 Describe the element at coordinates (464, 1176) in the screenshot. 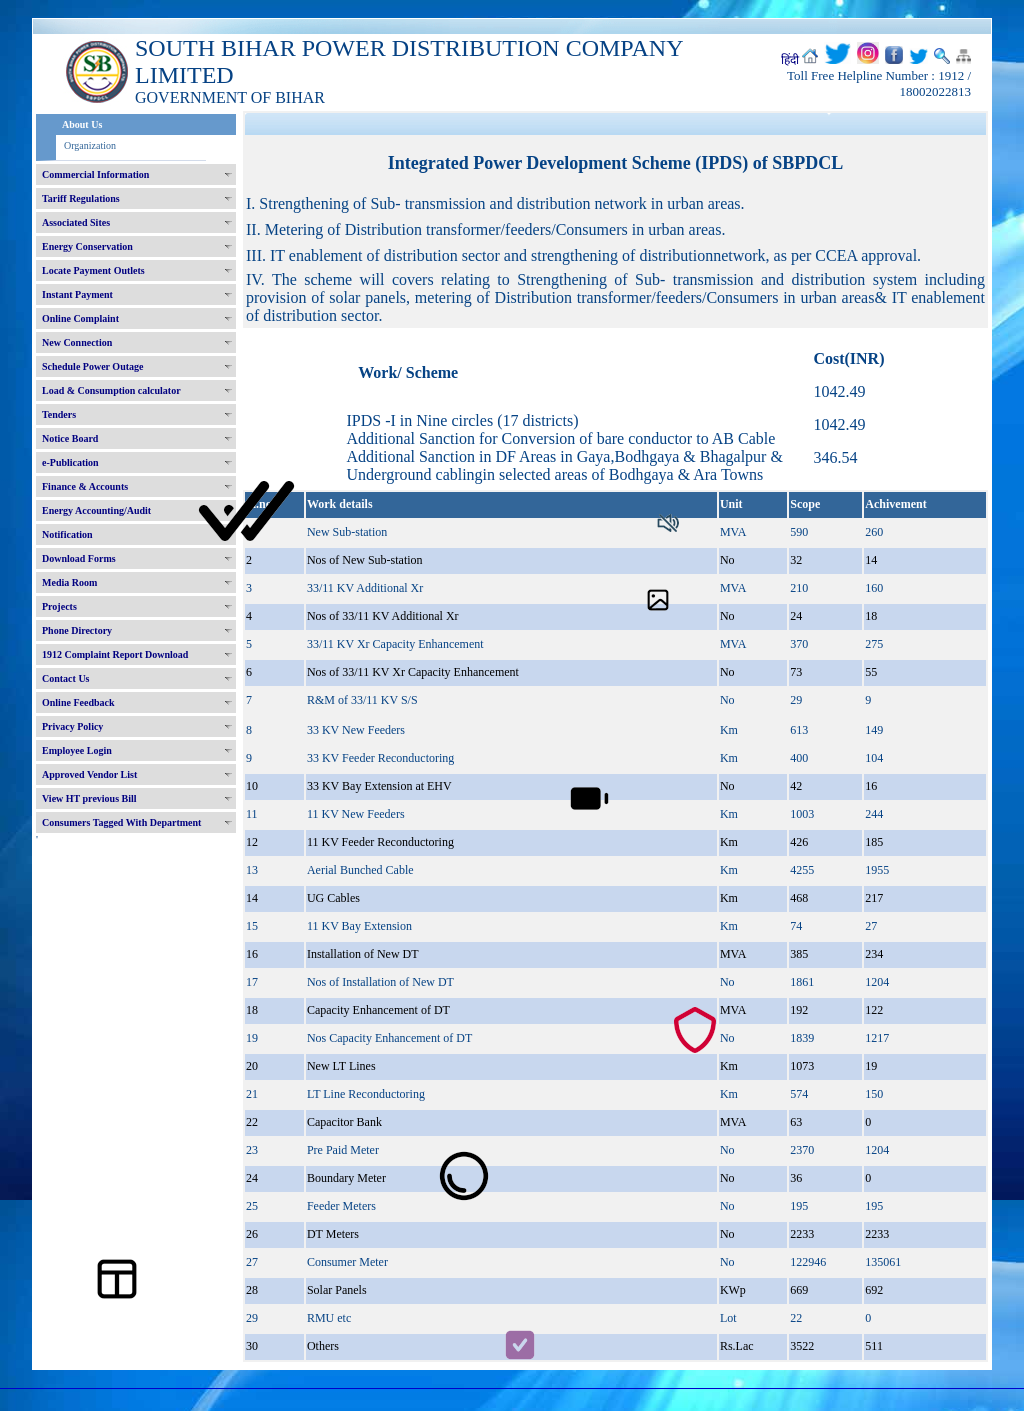

I see `apply inner shadow effect to bottom-left corner` at that location.